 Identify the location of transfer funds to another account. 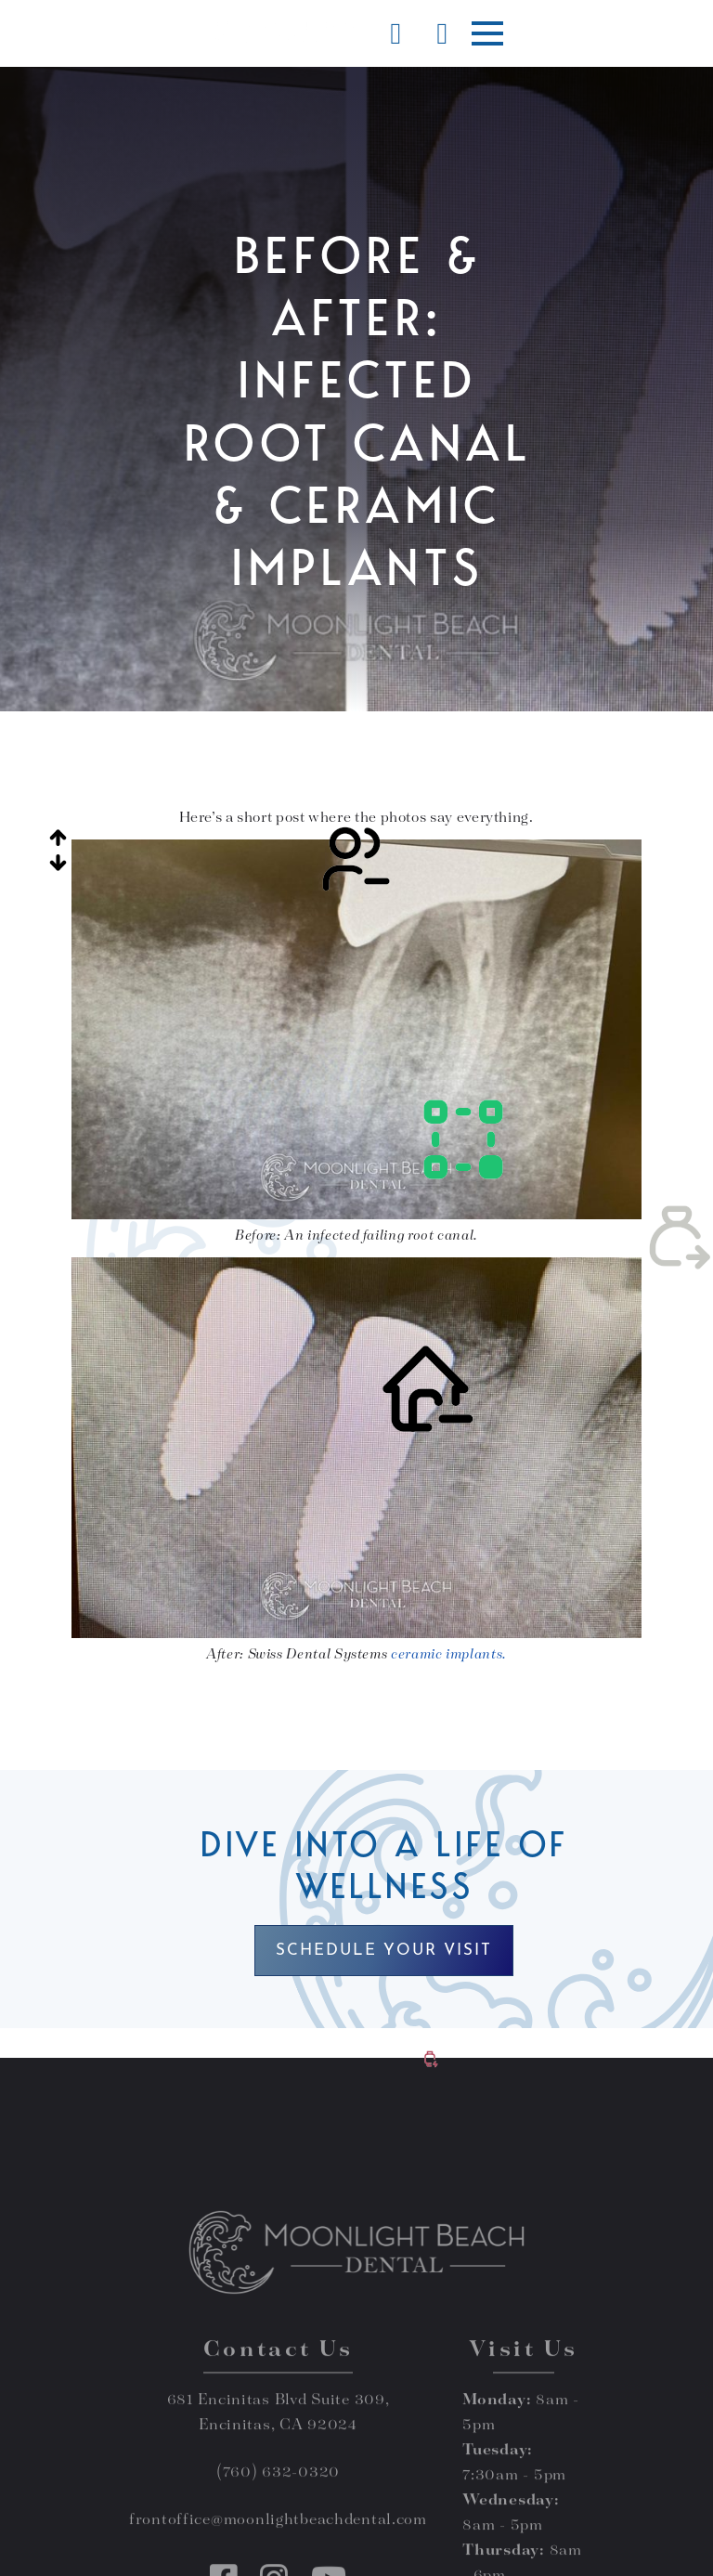
(677, 1236).